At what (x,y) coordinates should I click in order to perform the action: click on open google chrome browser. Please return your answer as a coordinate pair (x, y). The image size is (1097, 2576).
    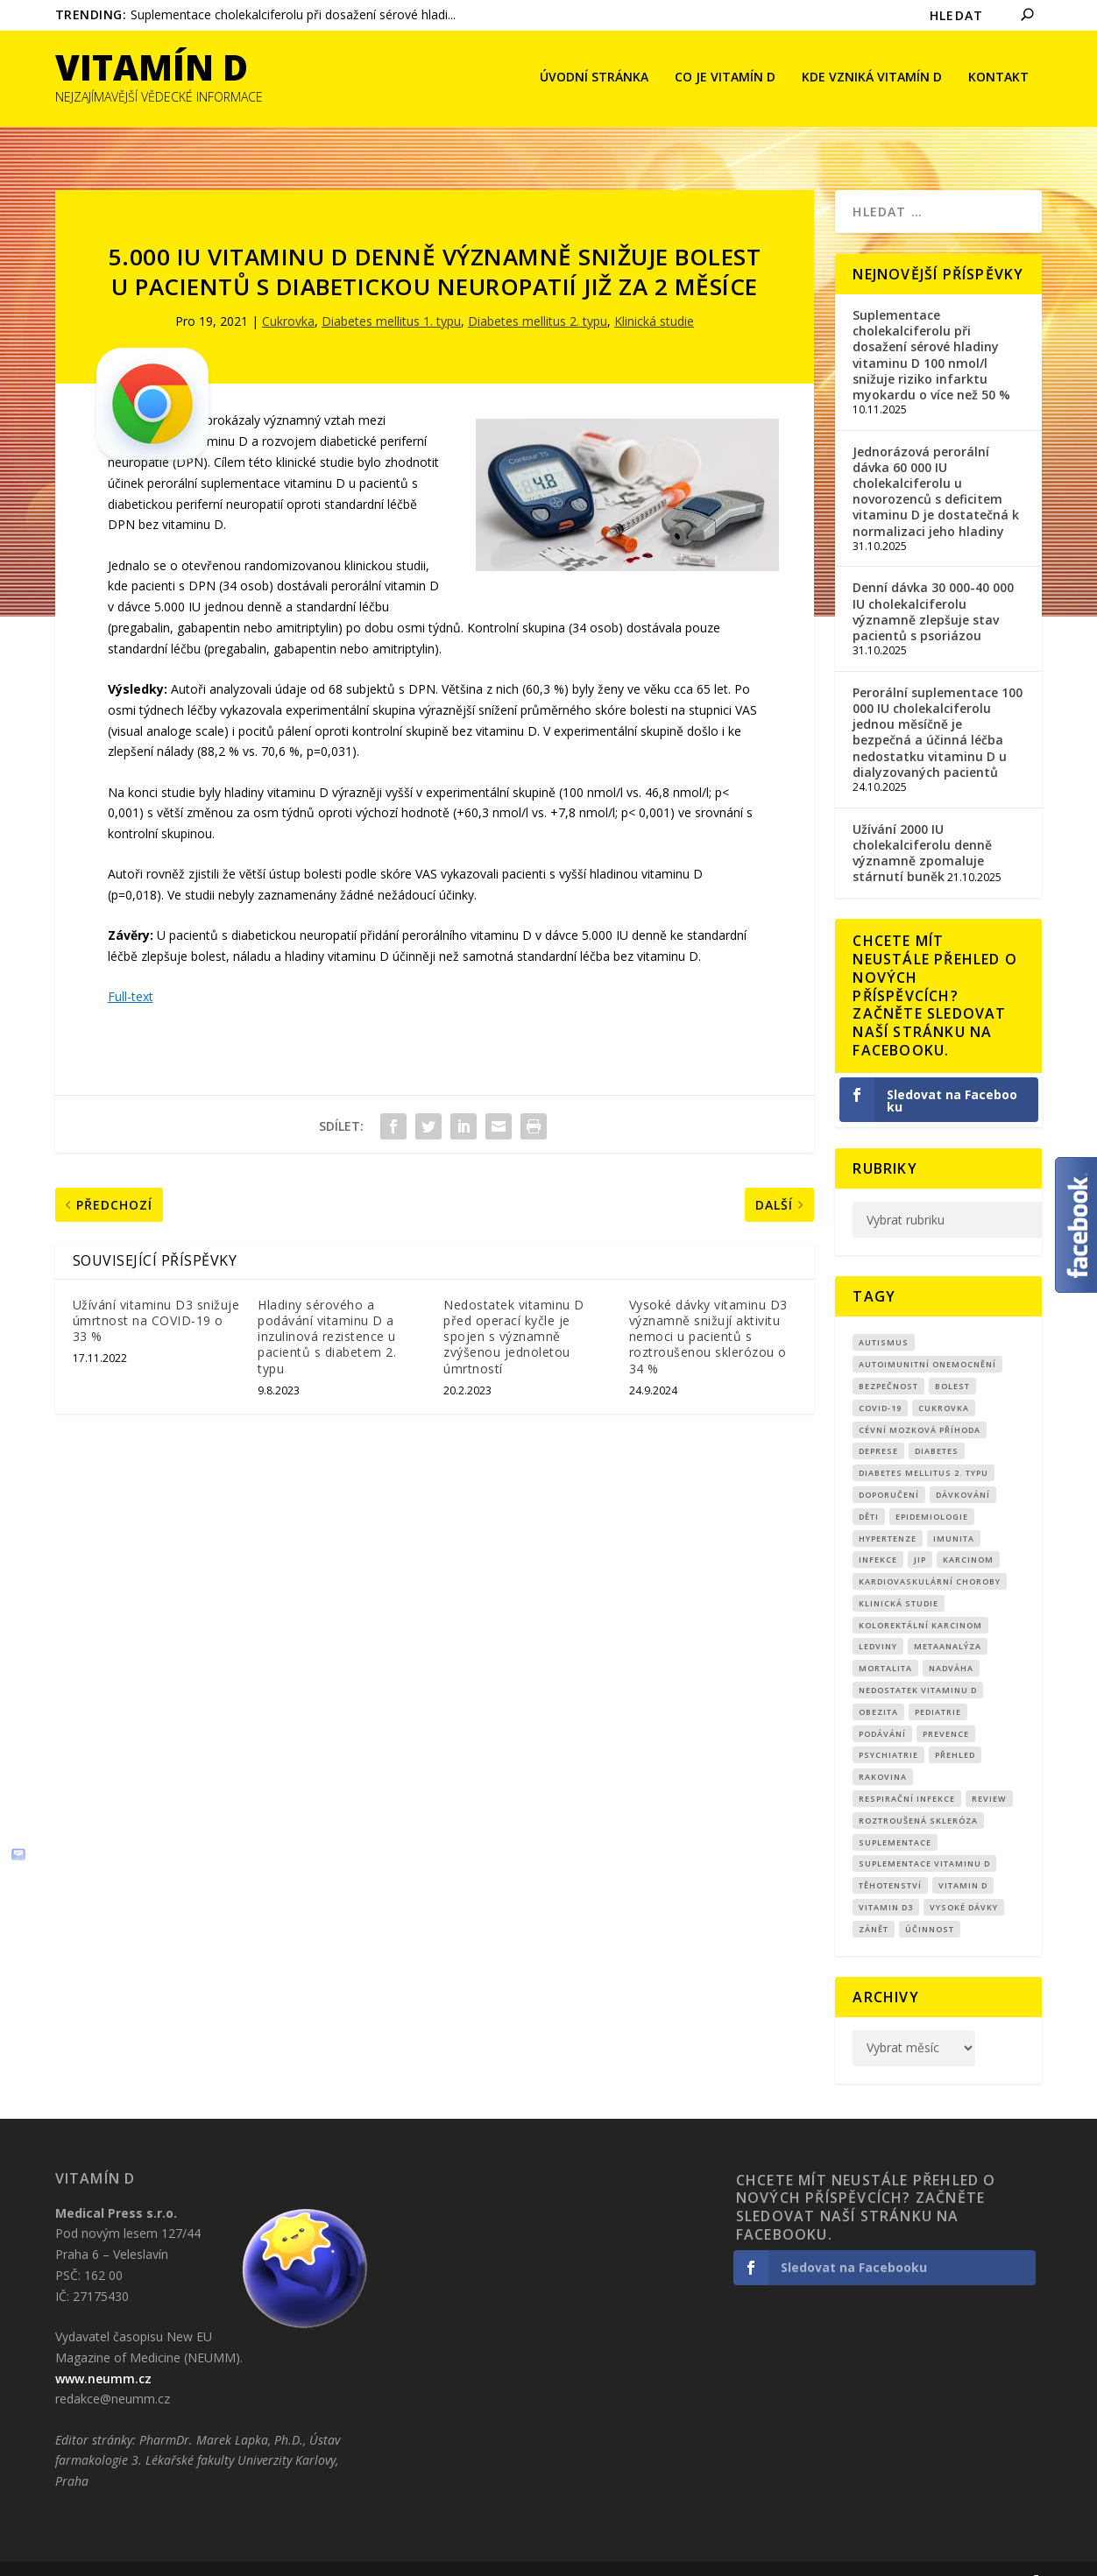
    Looking at the image, I should click on (152, 404).